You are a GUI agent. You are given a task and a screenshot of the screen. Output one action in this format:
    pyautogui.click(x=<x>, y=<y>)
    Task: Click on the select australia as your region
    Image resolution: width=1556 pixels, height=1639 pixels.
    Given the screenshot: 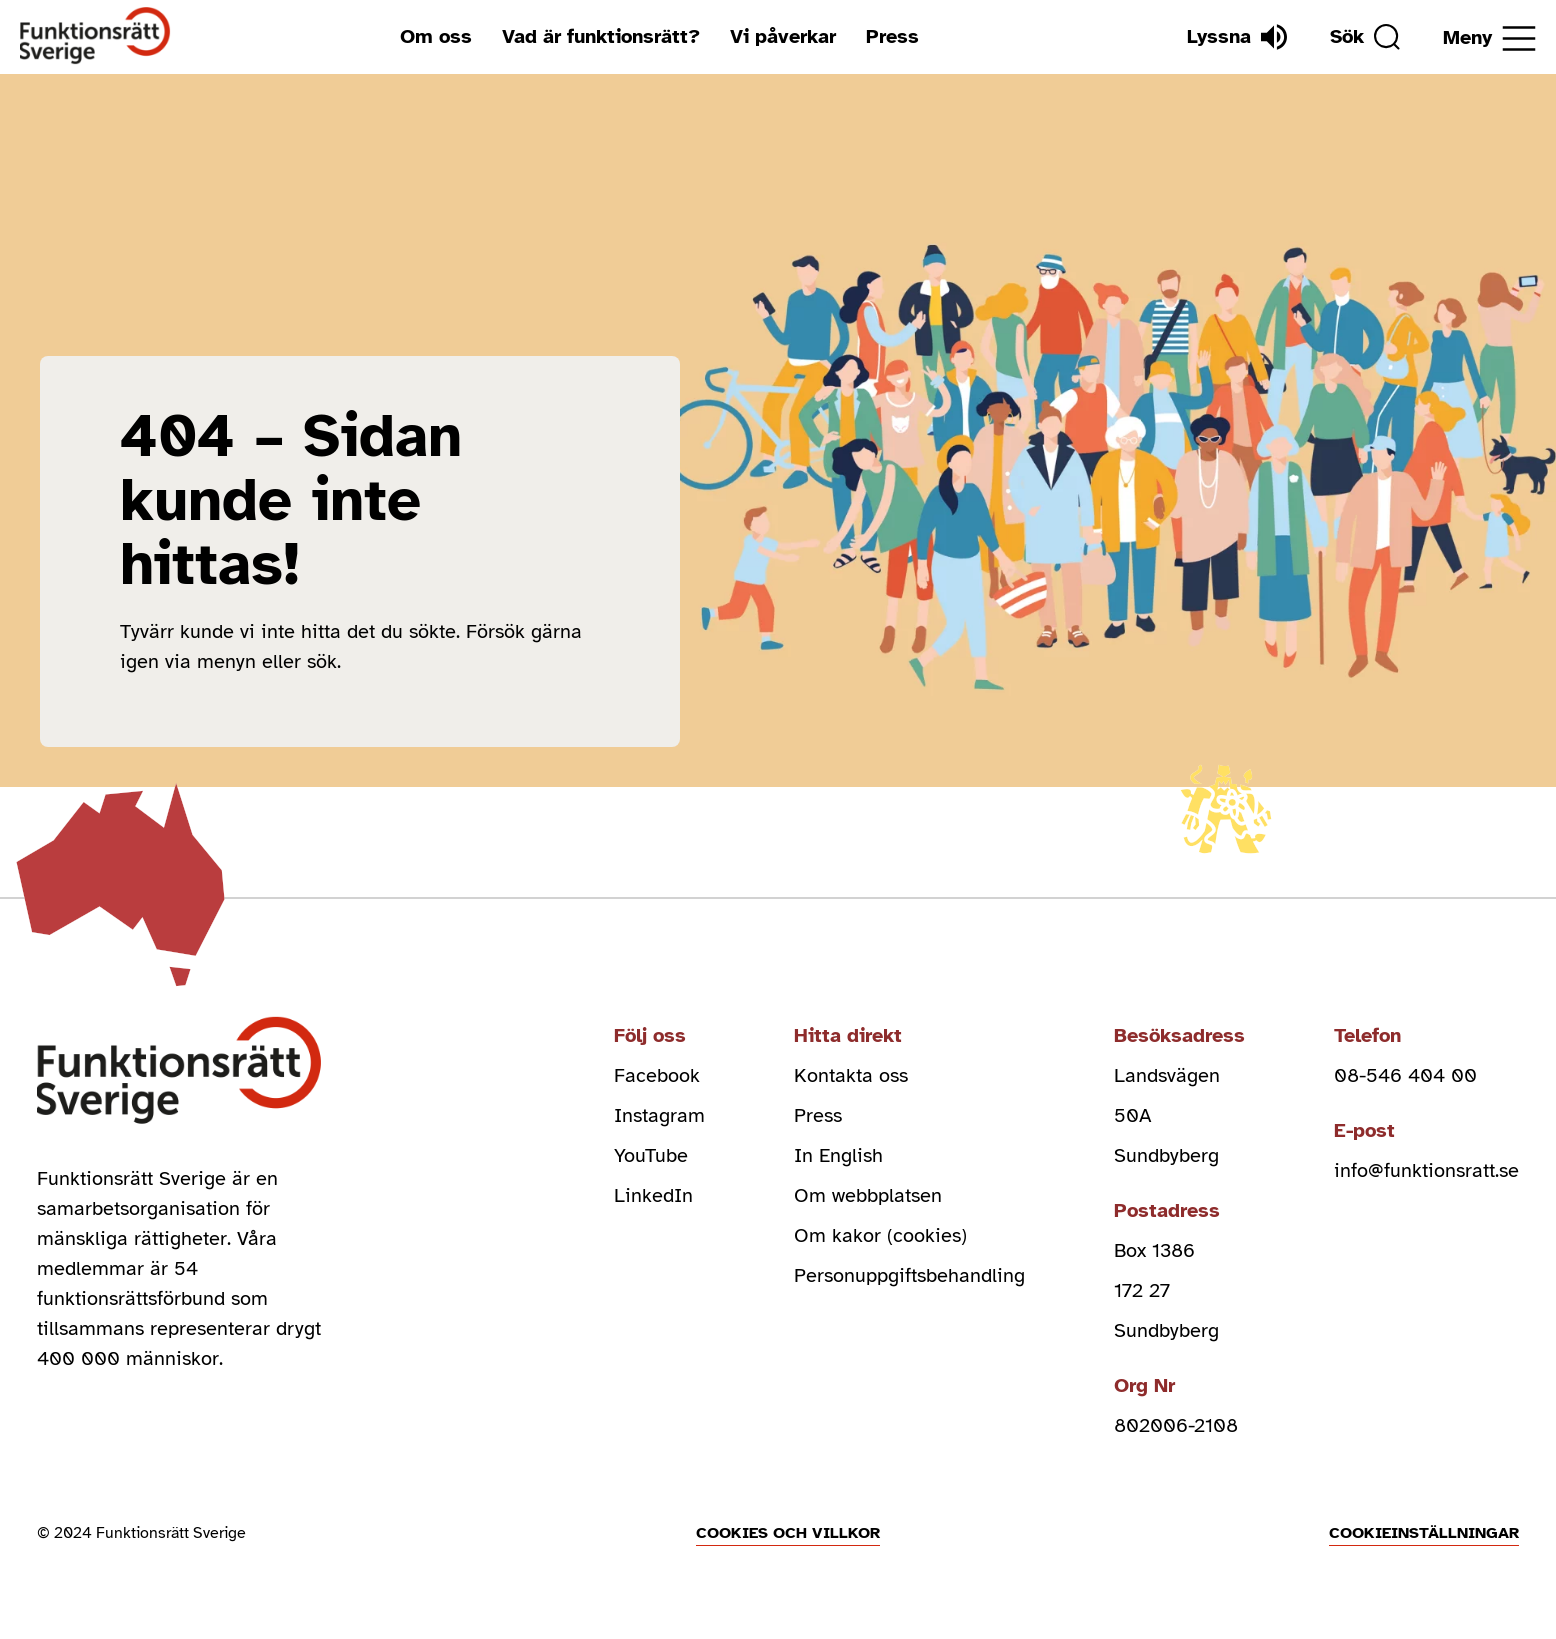 What is the action you would take?
    pyautogui.click(x=120, y=884)
    